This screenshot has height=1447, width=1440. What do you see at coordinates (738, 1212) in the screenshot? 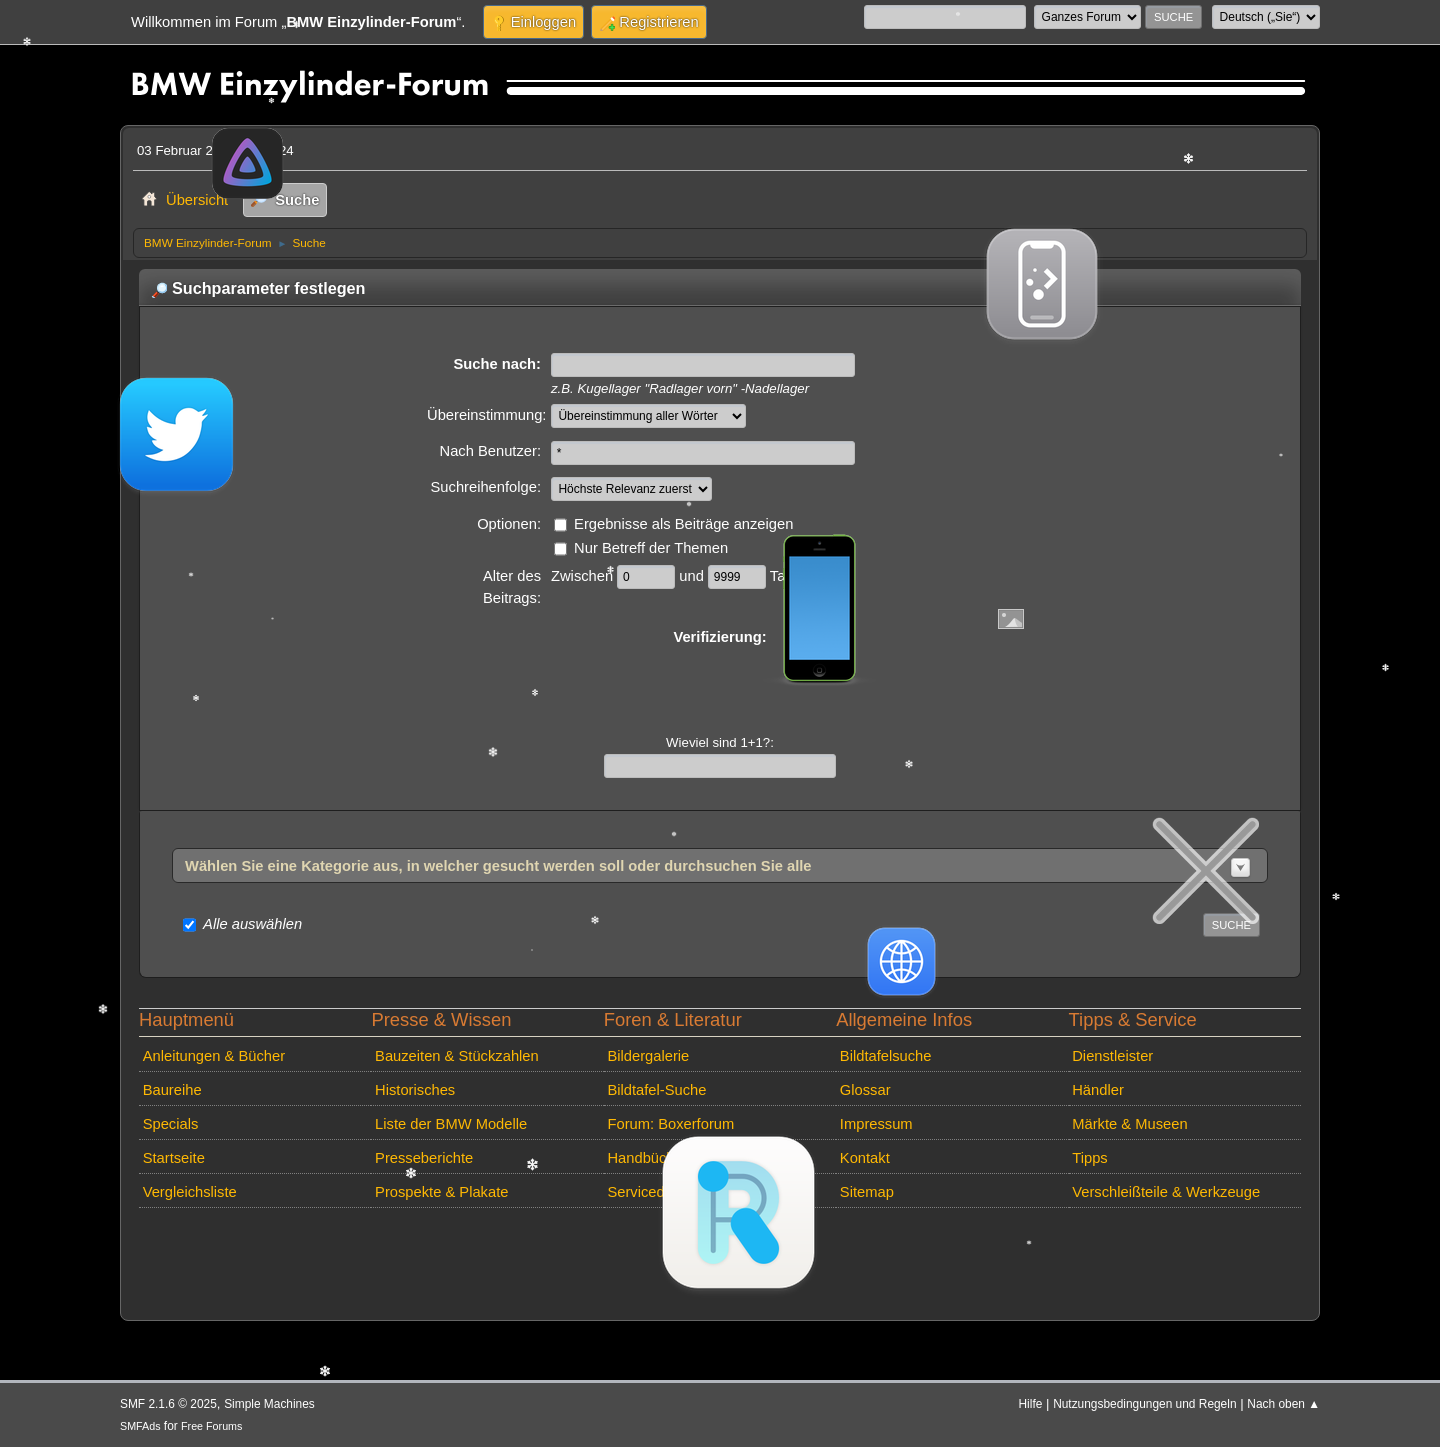
I see `open riot (element) messaging app` at bounding box center [738, 1212].